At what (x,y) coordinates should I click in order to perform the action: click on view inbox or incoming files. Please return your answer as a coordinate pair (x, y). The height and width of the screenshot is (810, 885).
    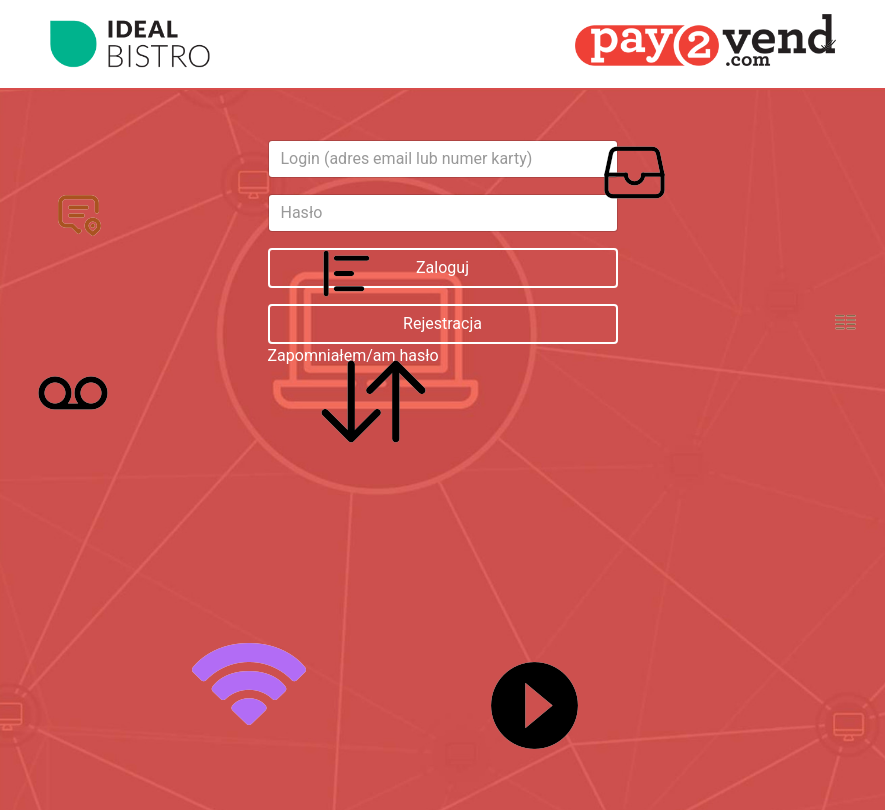
    Looking at the image, I should click on (634, 172).